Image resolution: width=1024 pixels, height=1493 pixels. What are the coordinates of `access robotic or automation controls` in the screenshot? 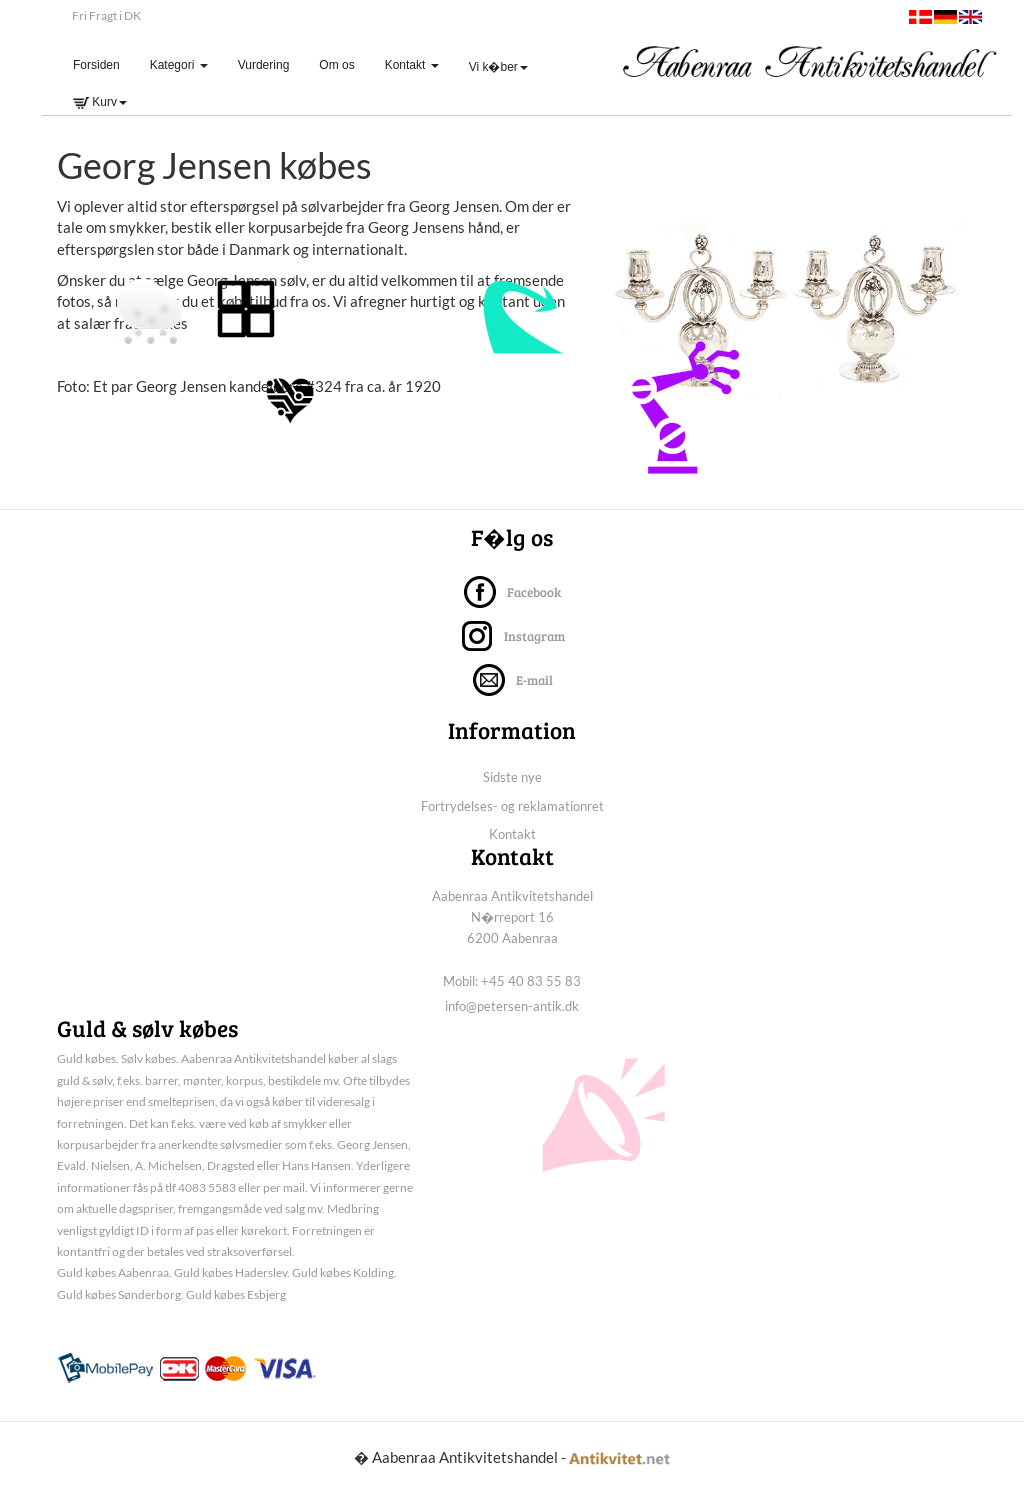 It's located at (680, 404).